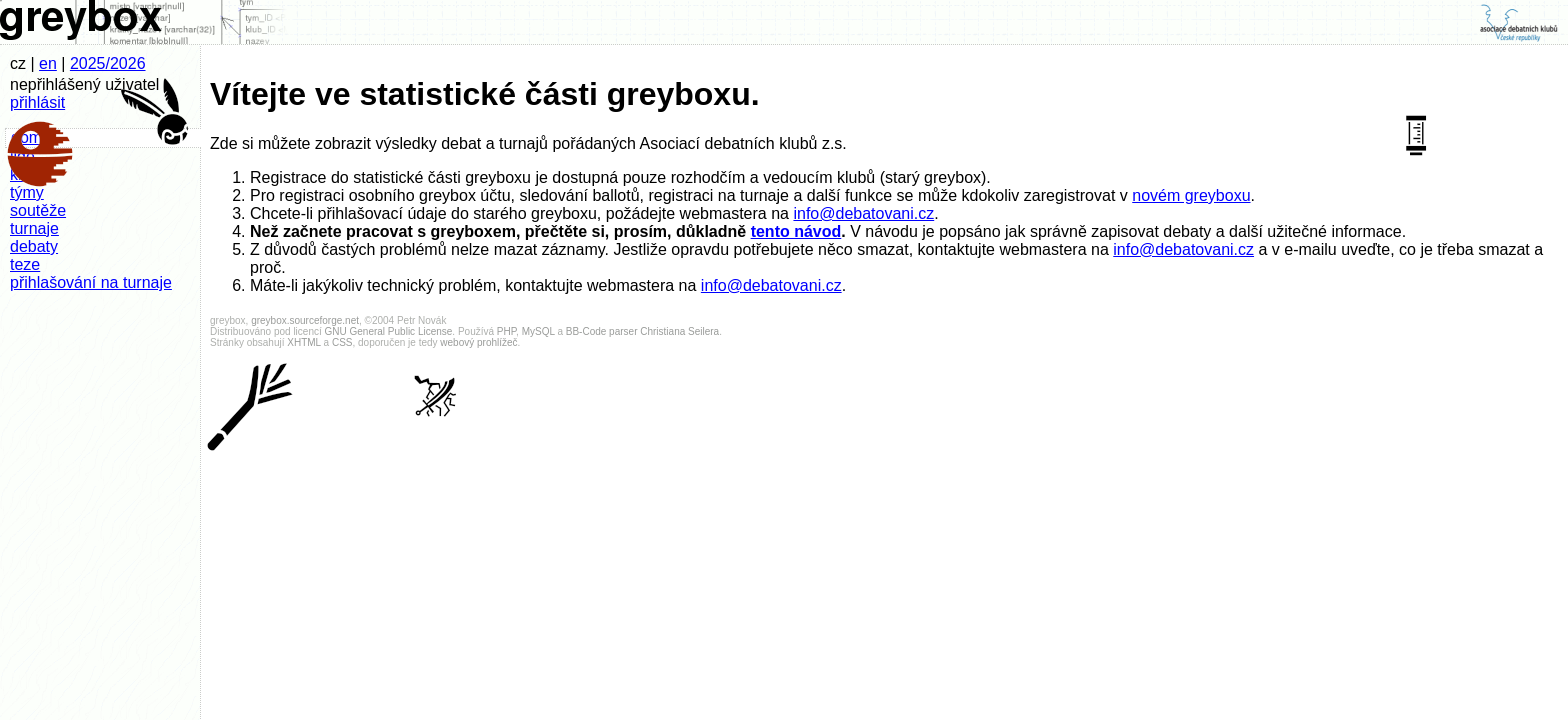 Image resolution: width=1568 pixels, height=720 pixels. What do you see at coordinates (40, 154) in the screenshot?
I see `Death Star icon from Star Wars franchise` at bounding box center [40, 154].